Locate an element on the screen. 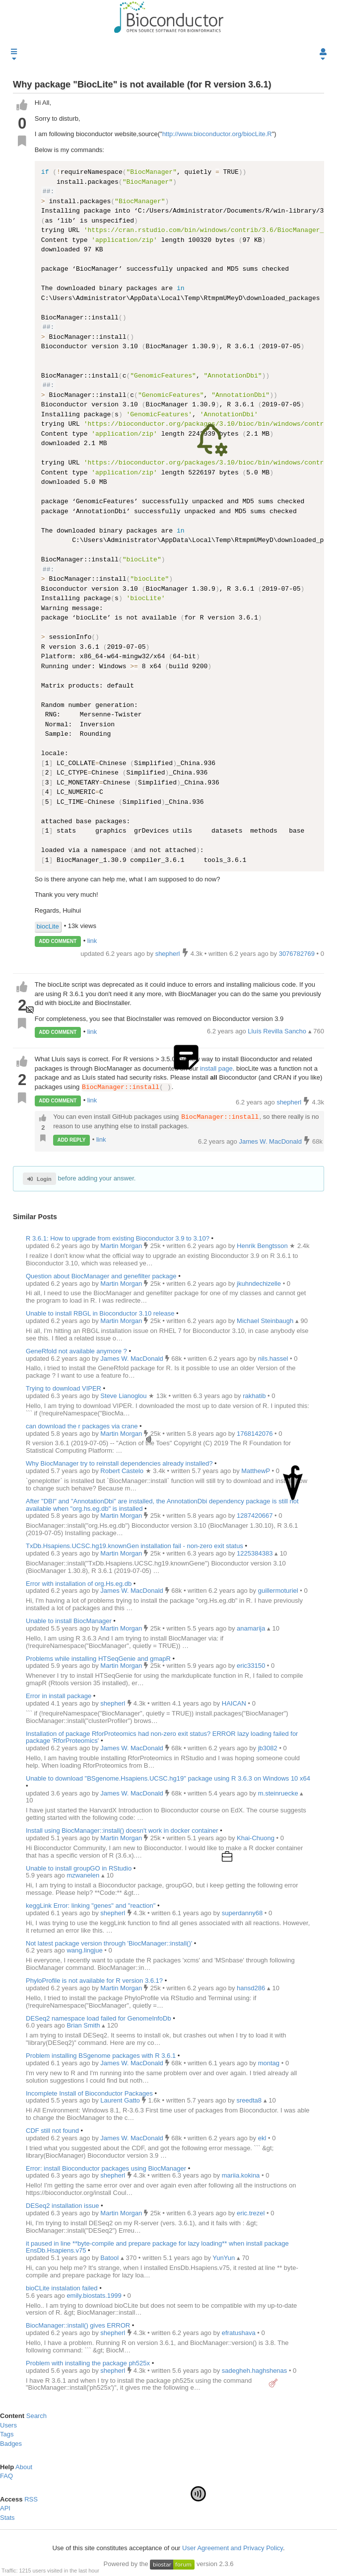 This screenshot has width=337, height=2576. create a new note is located at coordinates (186, 1057).